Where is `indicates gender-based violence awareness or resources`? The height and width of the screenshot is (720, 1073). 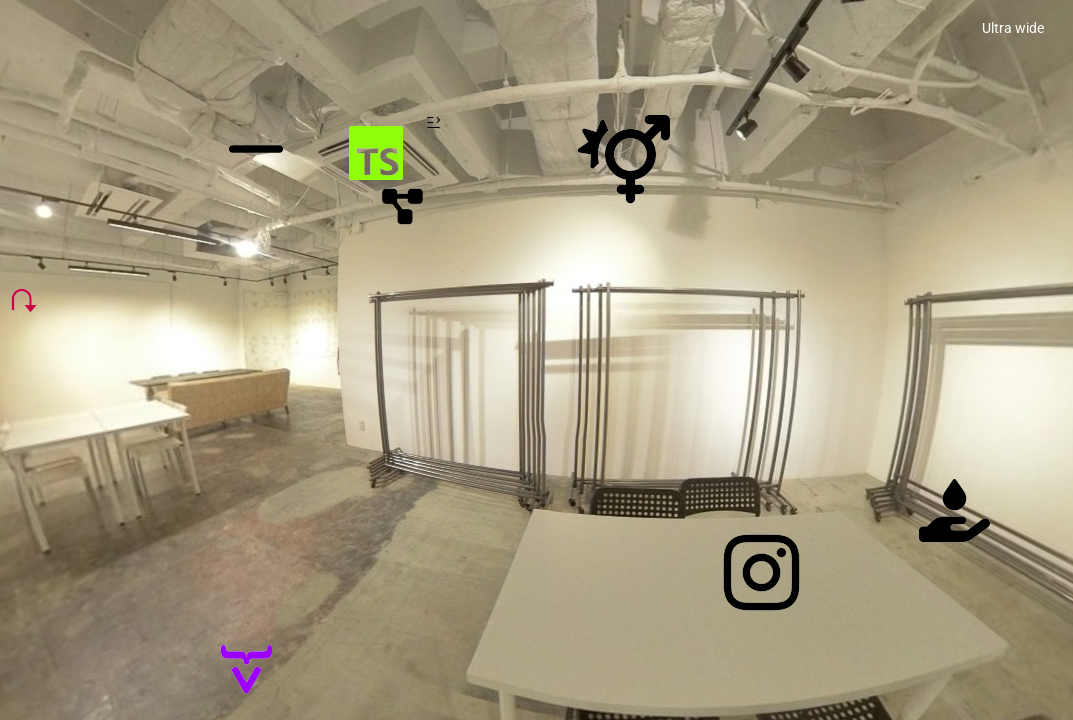 indicates gender-based violence awareness or resources is located at coordinates (623, 161).